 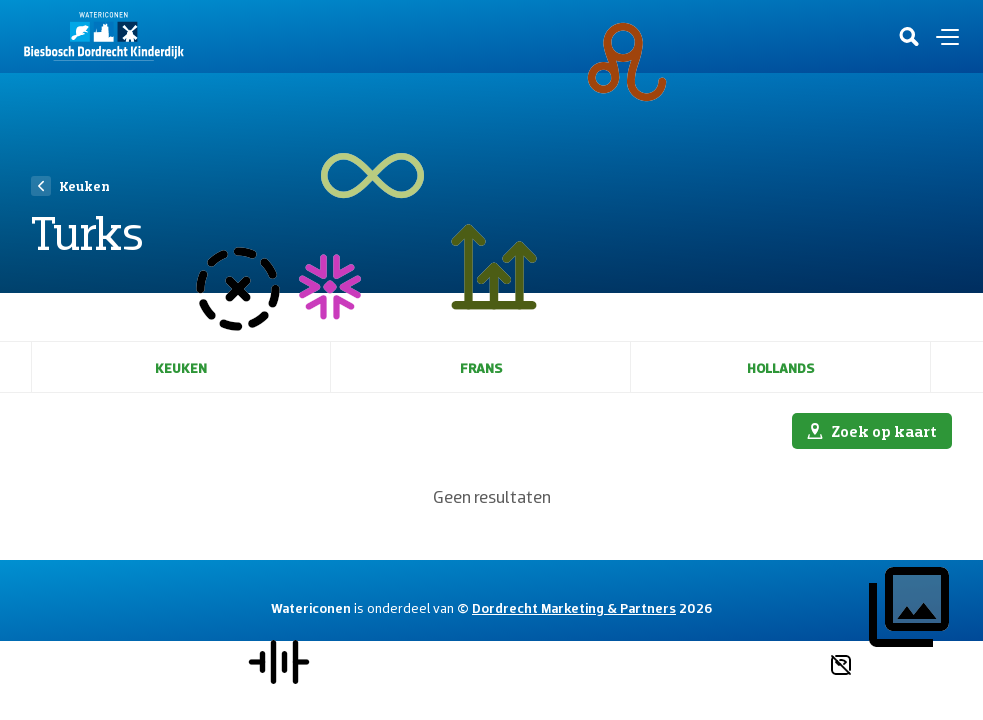 What do you see at coordinates (330, 287) in the screenshot?
I see `connect to Snowflake data platform` at bounding box center [330, 287].